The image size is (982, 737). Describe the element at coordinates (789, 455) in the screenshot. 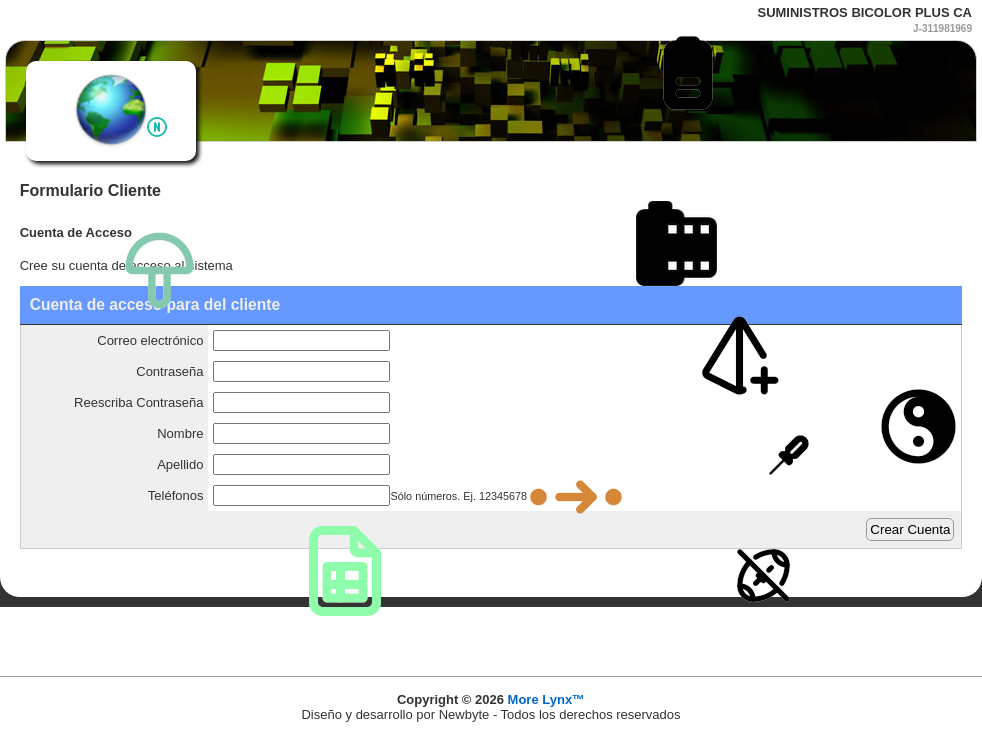

I see `access settings or configuration options` at that location.